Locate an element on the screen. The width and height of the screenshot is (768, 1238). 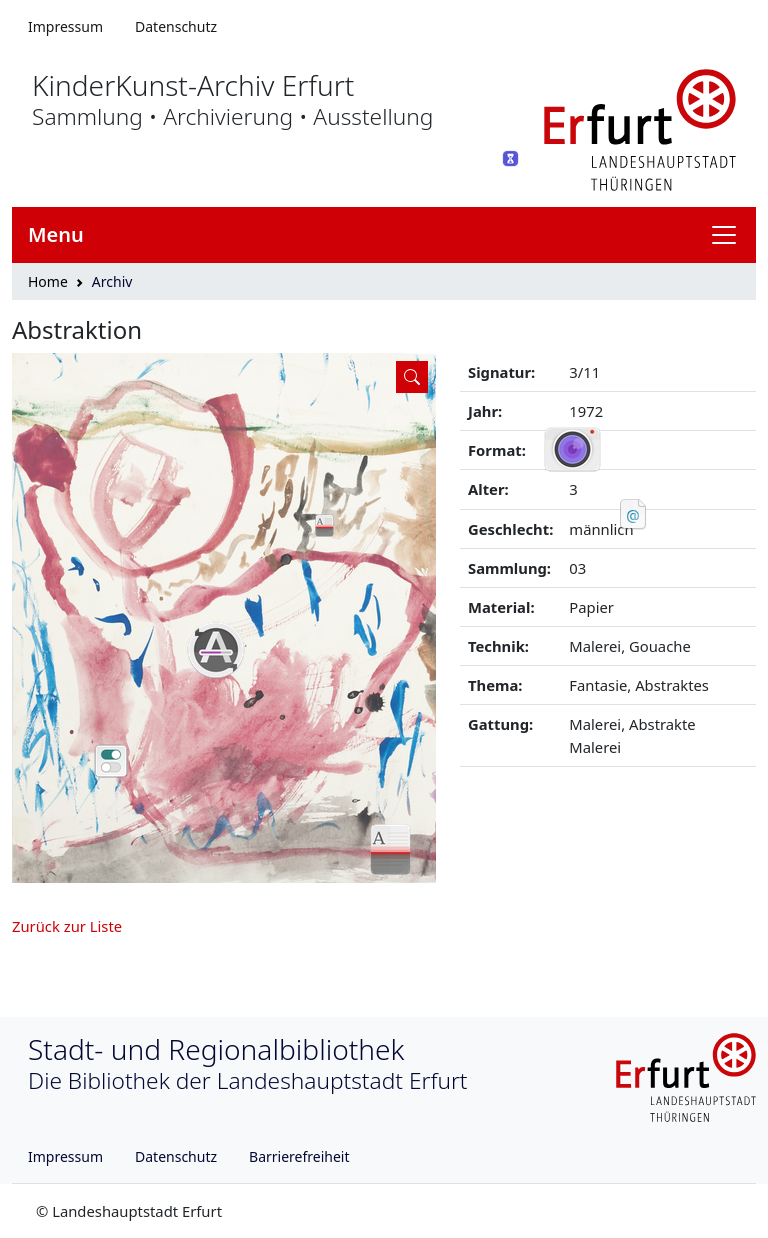
open cheese webcam application is located at coordinates (572, 449).